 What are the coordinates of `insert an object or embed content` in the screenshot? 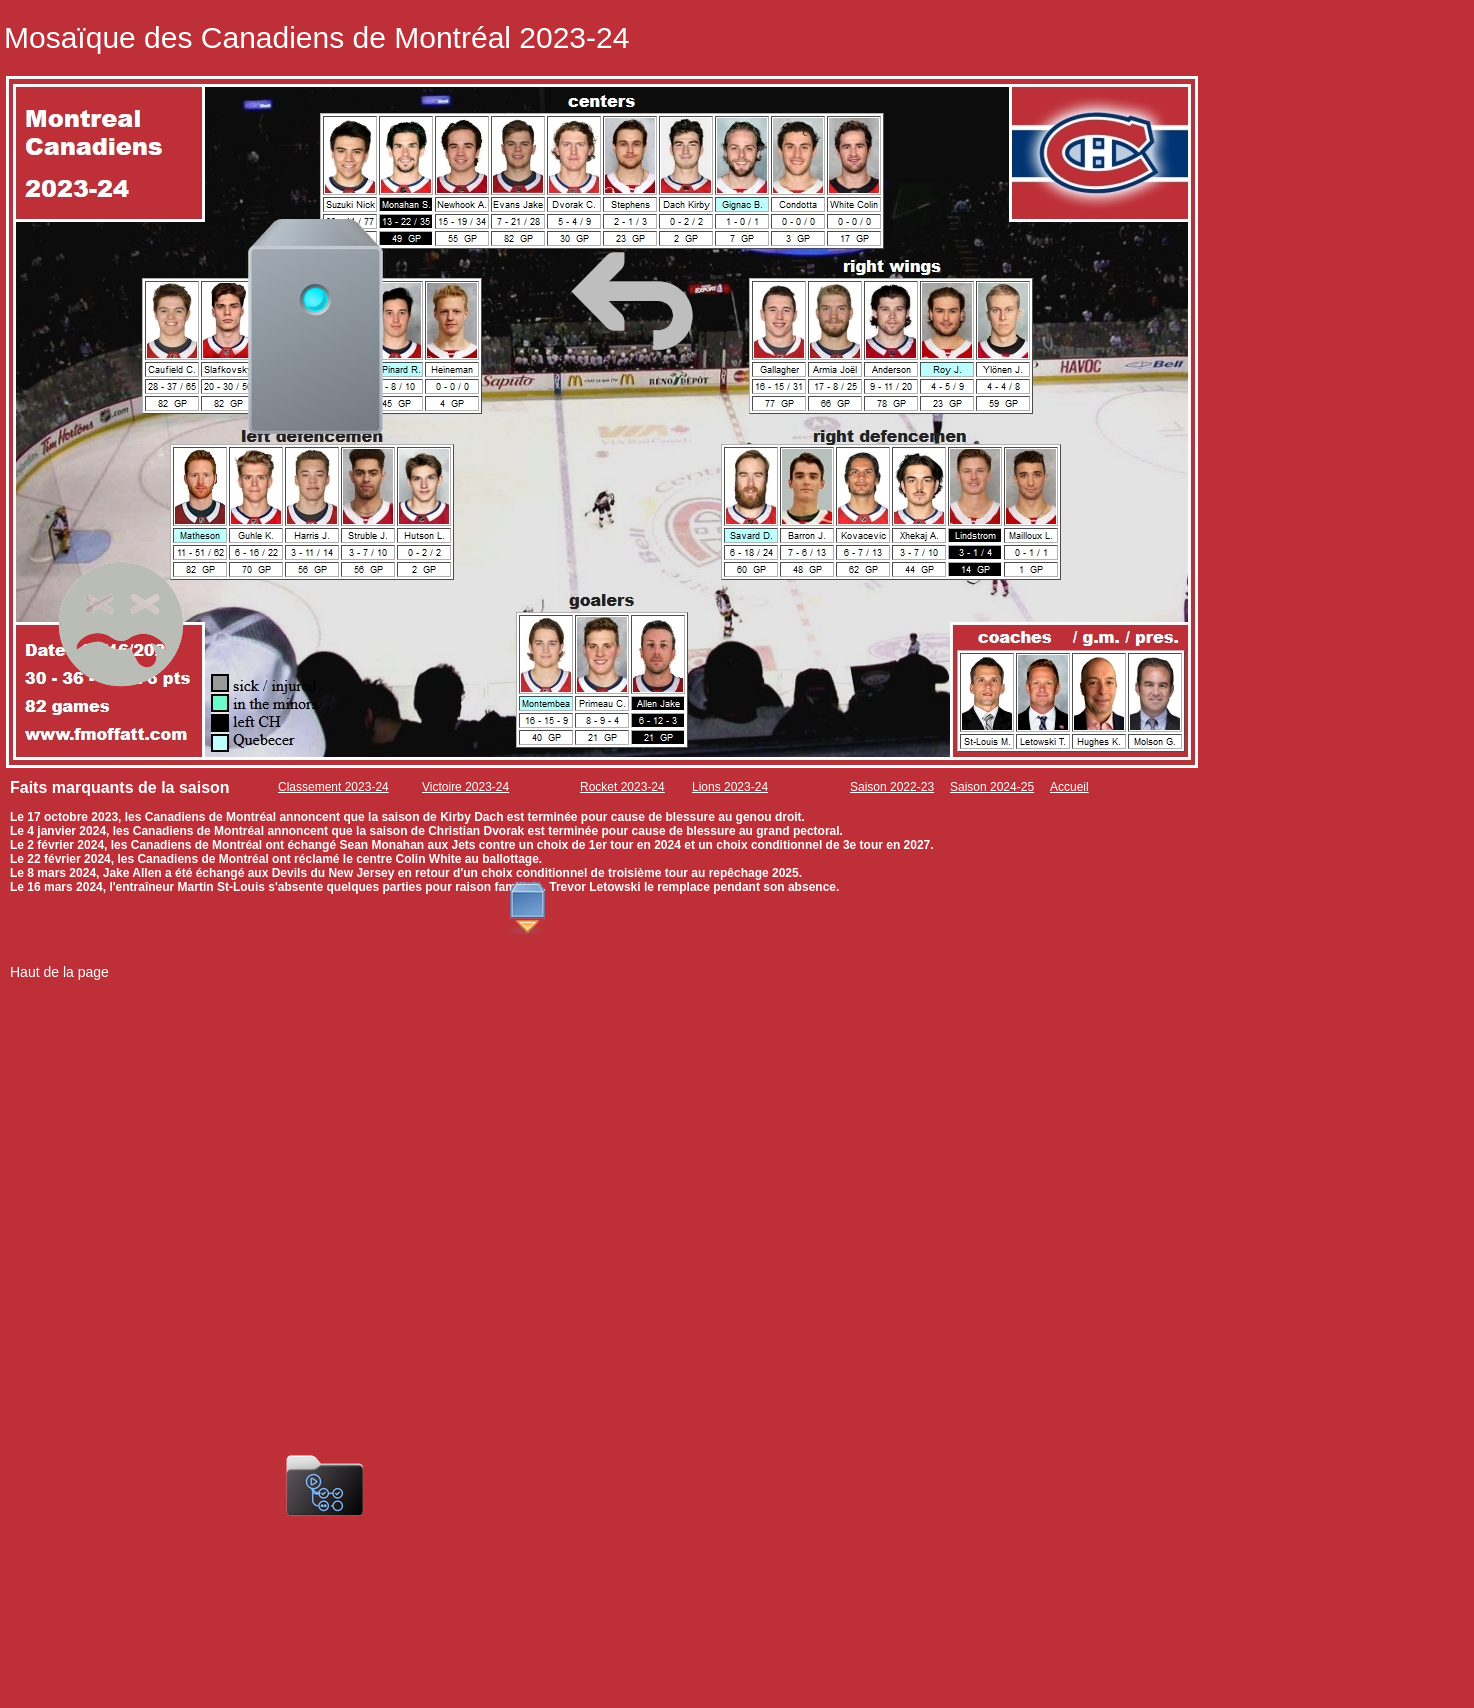 It's located at (527, 909).